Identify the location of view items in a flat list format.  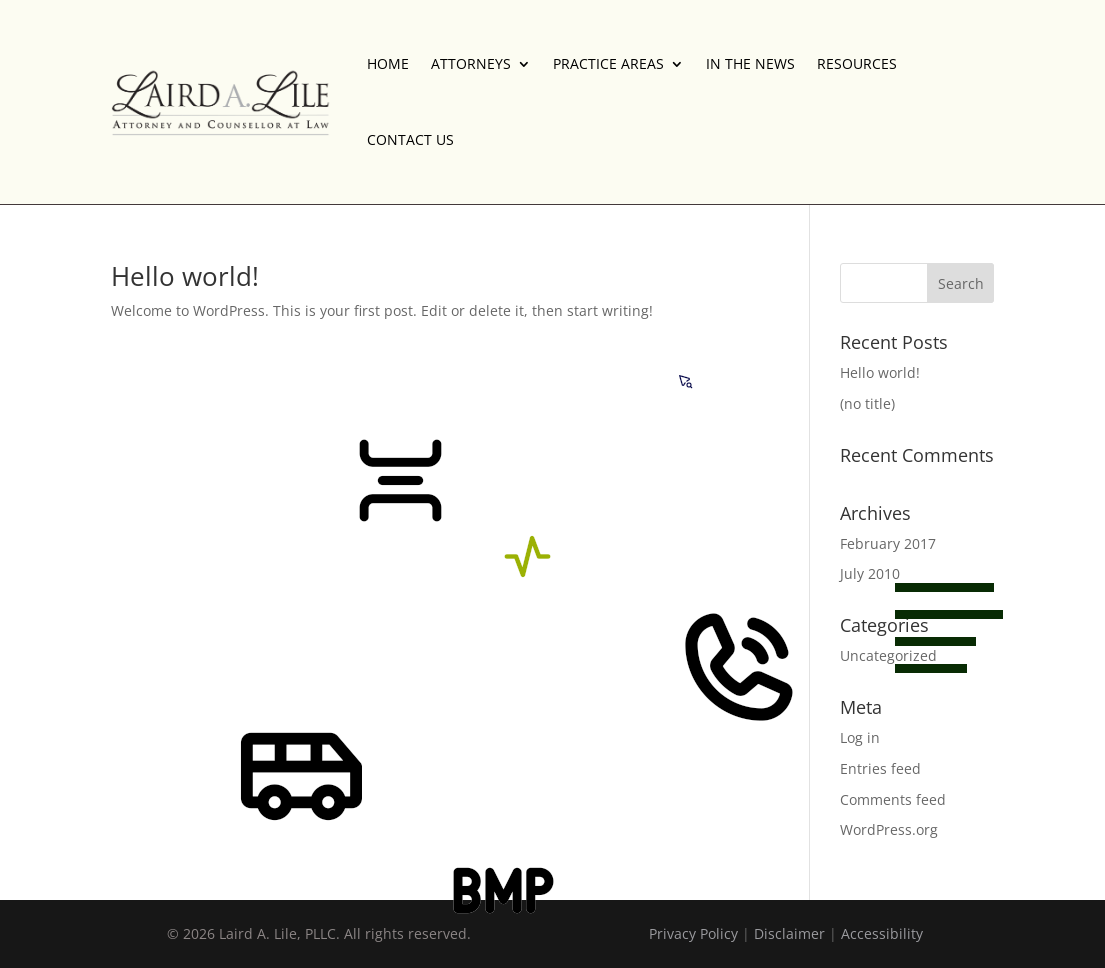
(949, 628).